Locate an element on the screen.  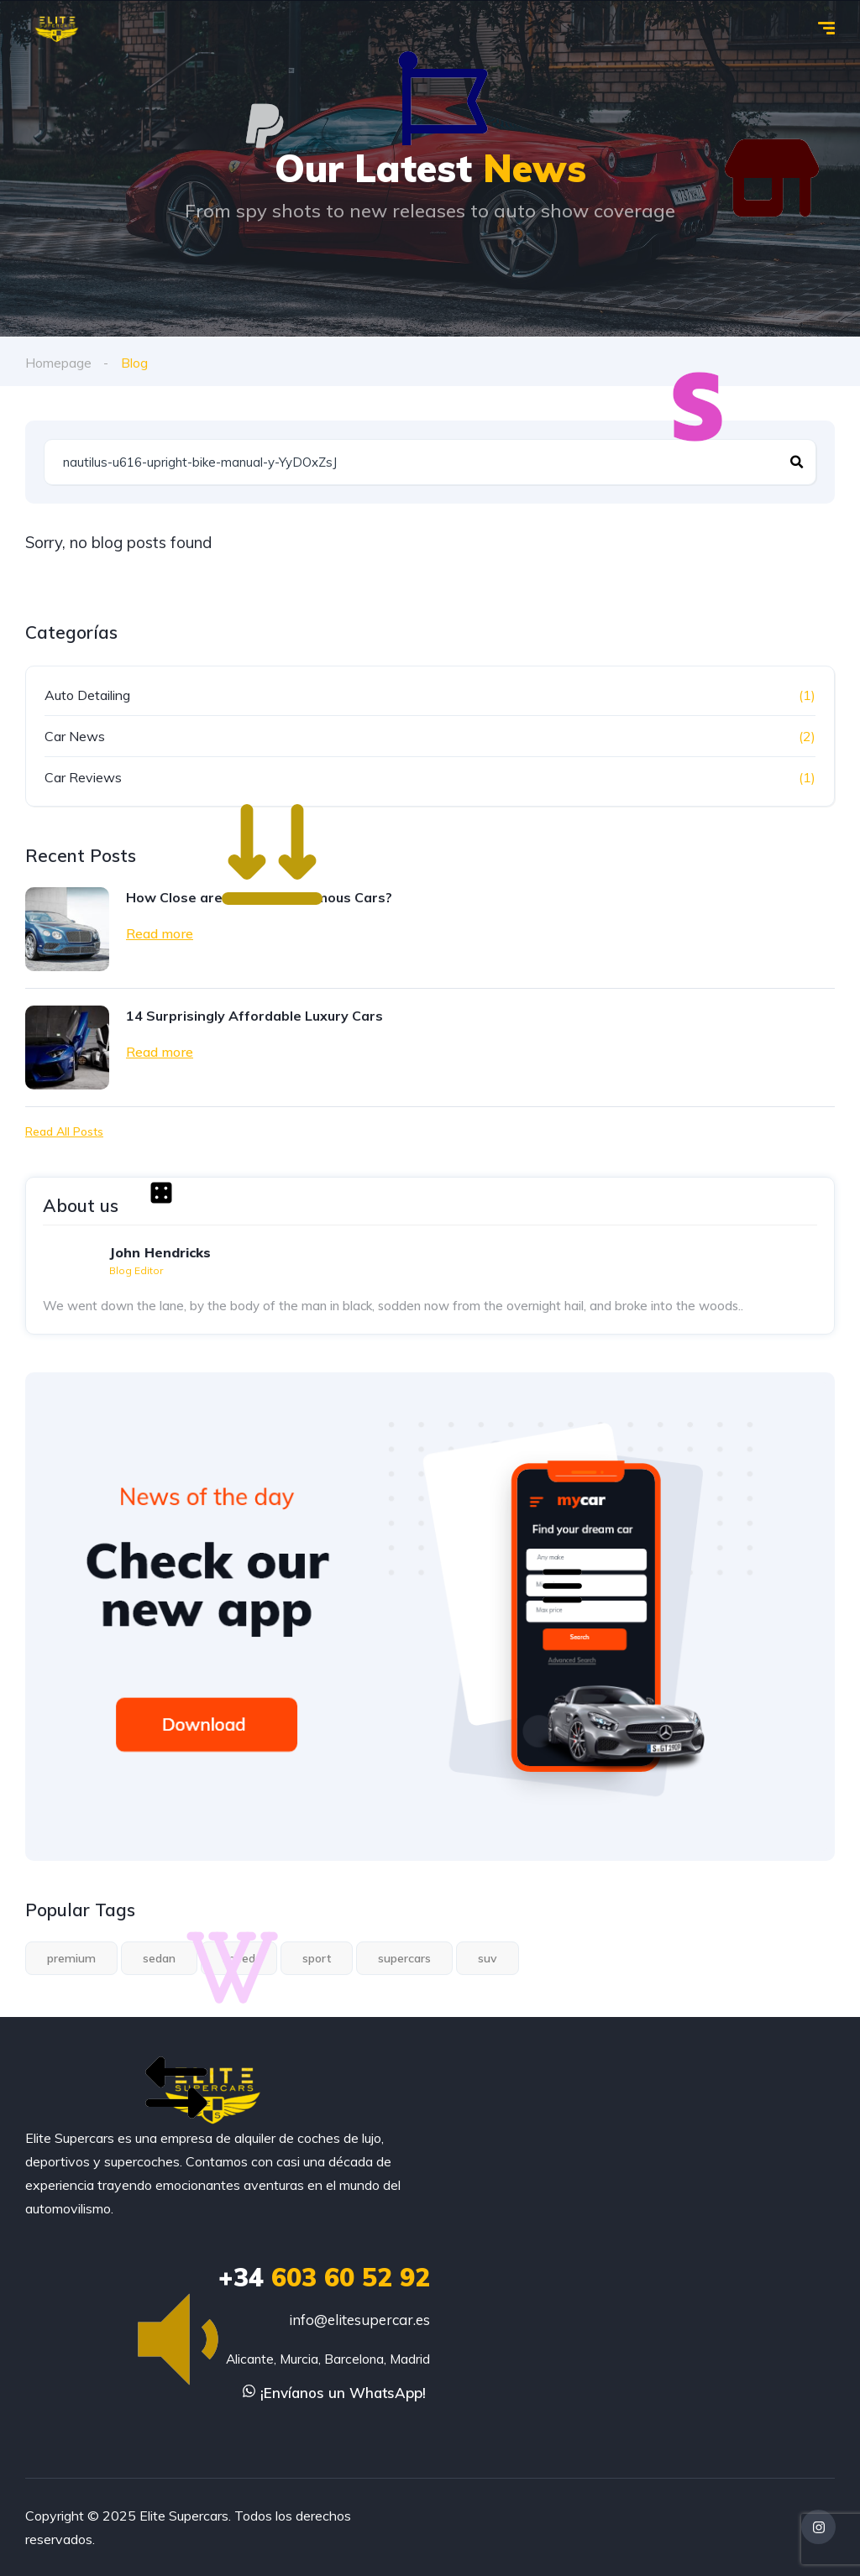
open navigation menu is located at coordinates (562, 1586).